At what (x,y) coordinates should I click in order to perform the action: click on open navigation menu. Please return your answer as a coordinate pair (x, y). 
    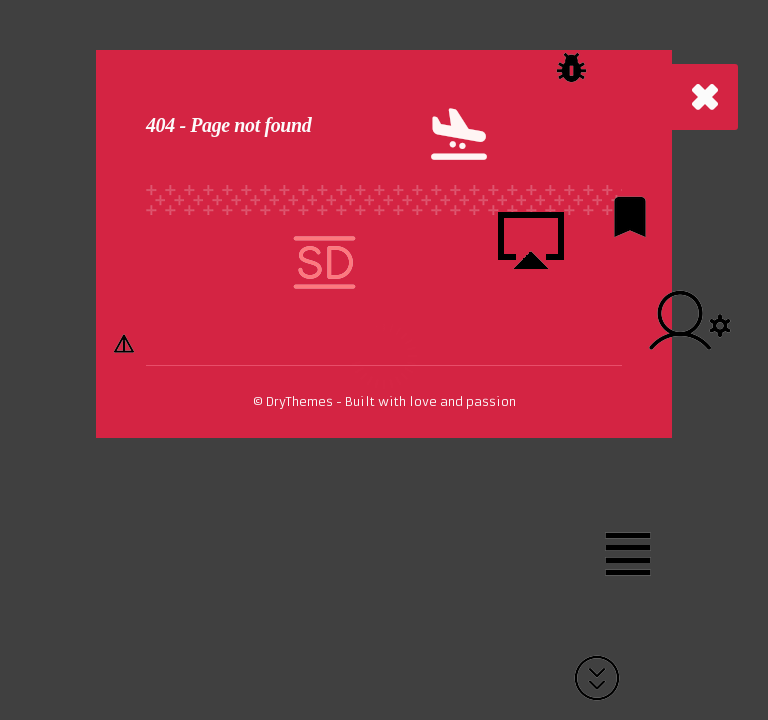
    Looking at the image, I should click on (628, 554).